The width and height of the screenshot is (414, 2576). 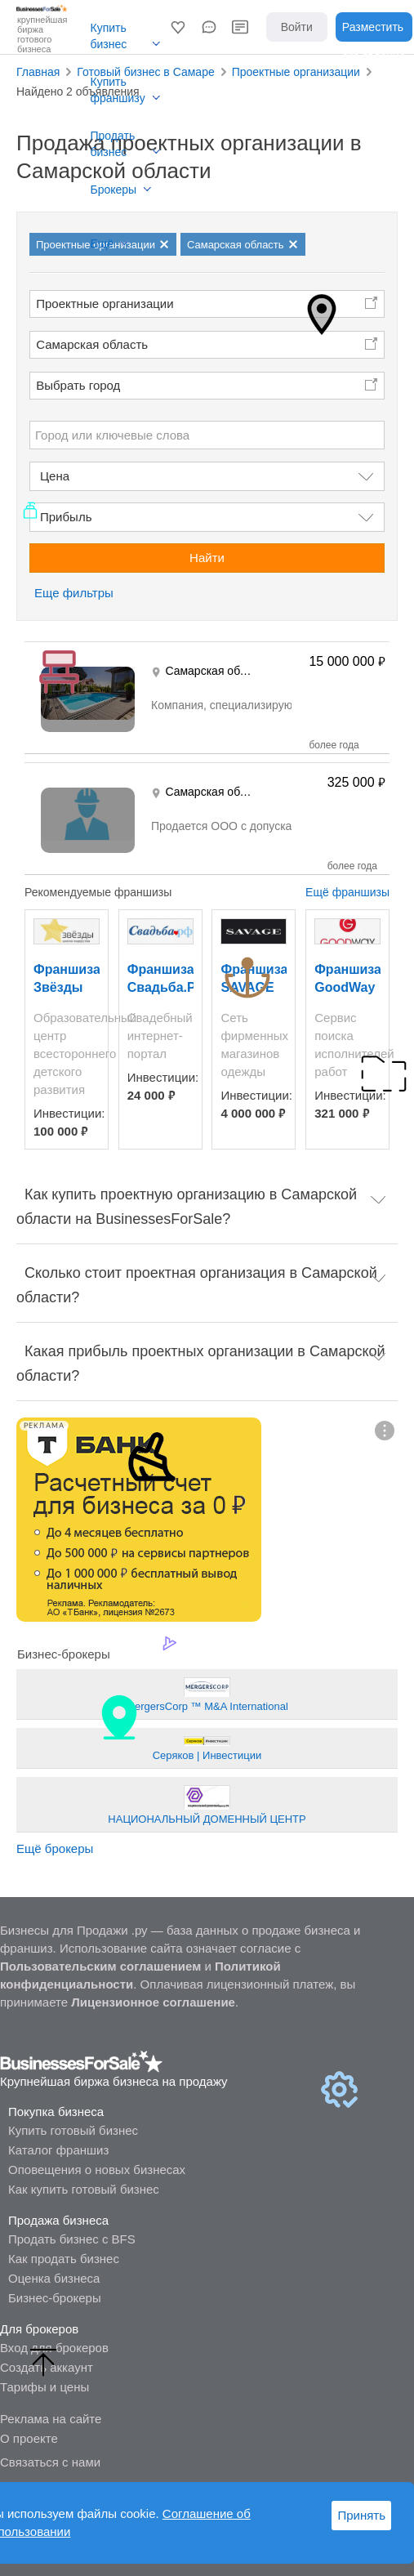 I want to click on empty or placeholder folder, so click(x=384, y=1073).